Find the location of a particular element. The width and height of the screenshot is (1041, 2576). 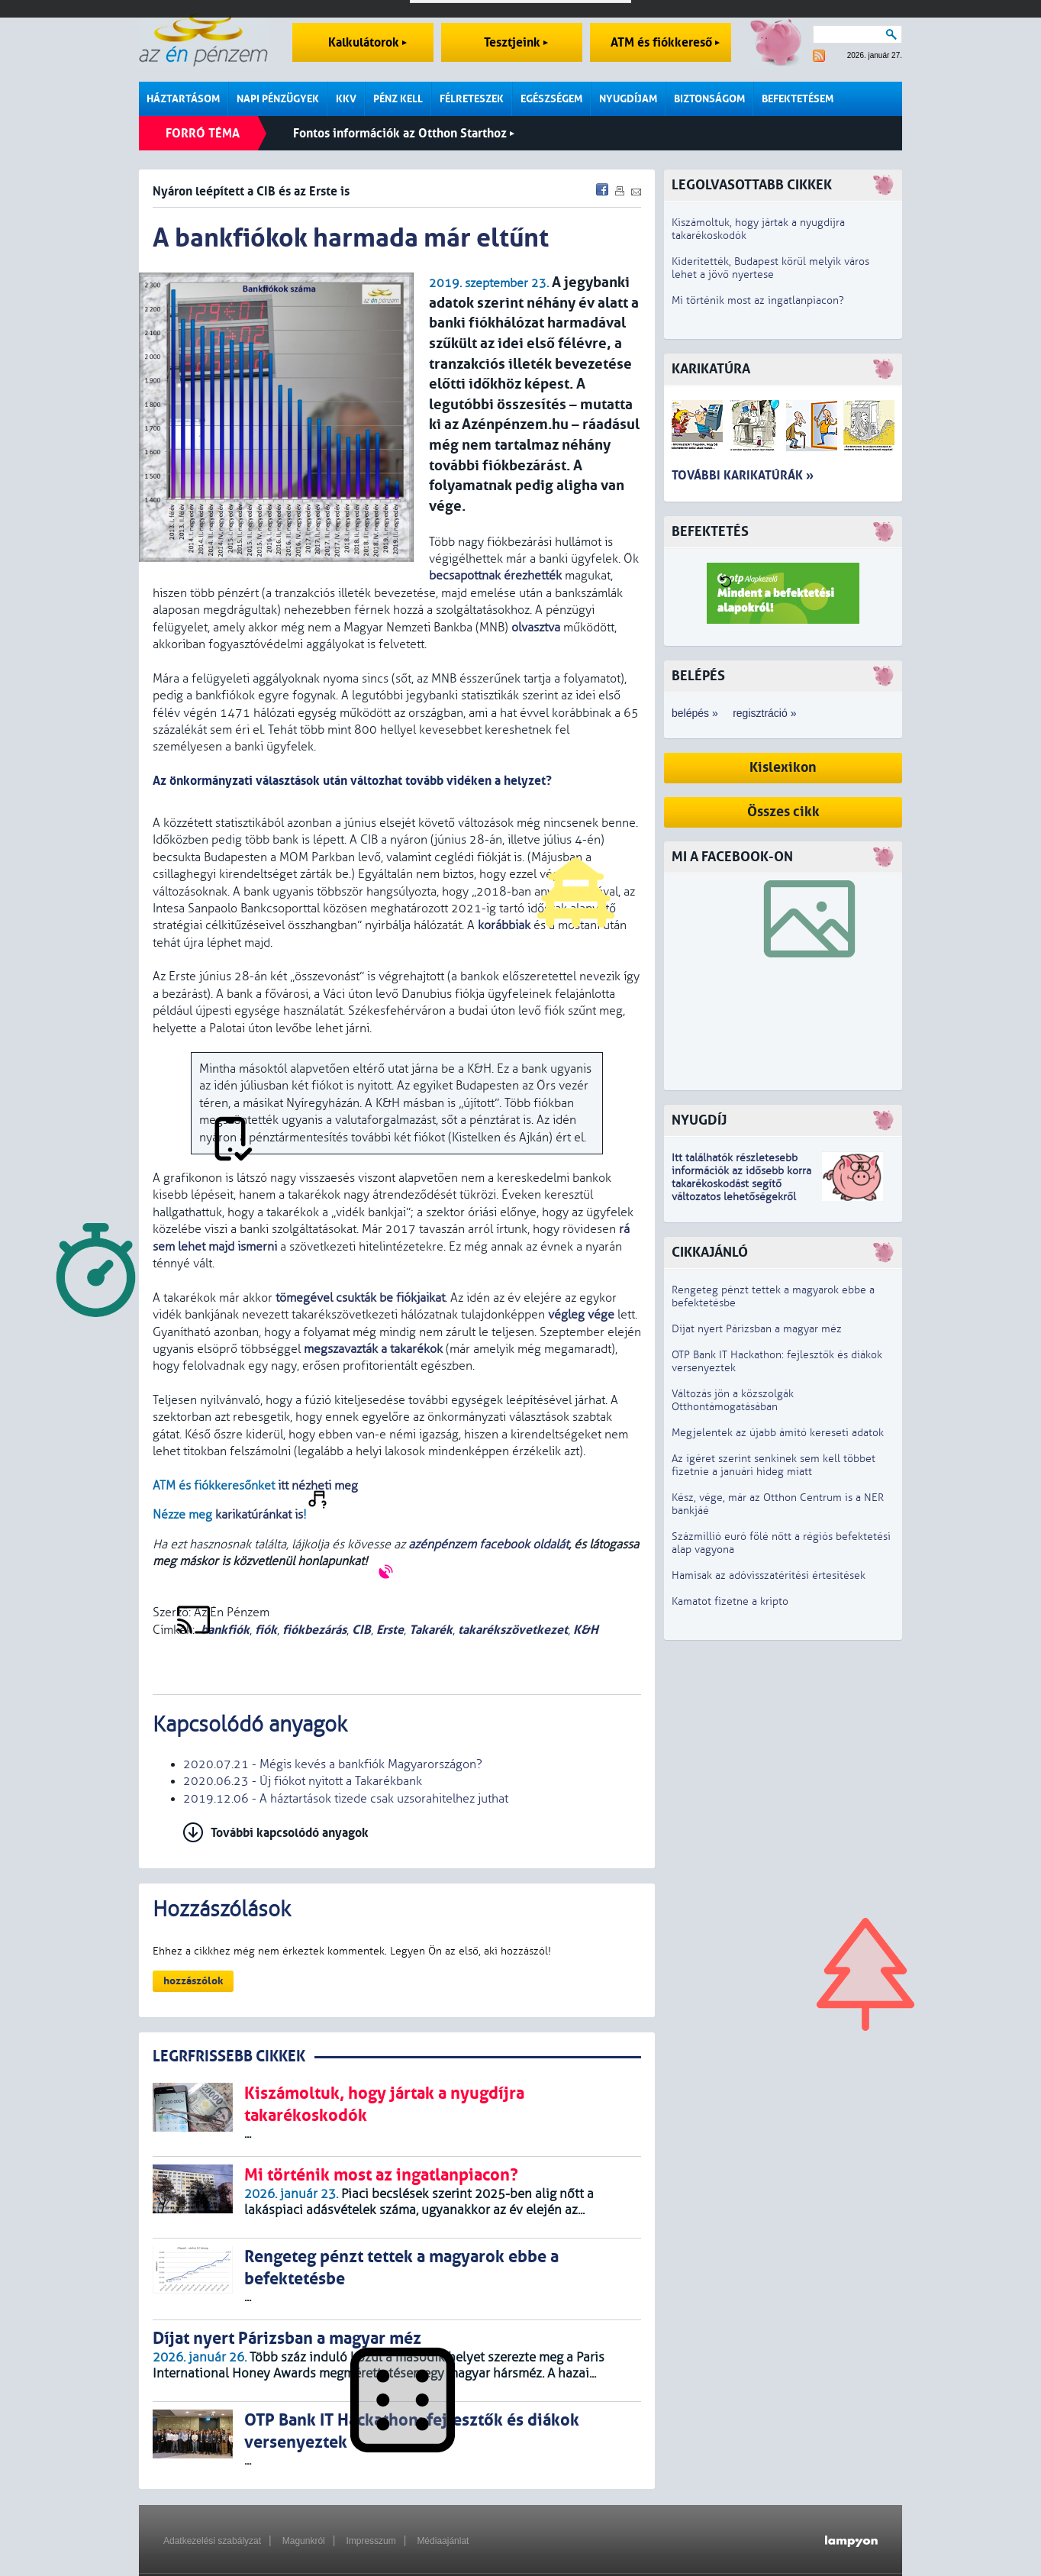

indicates a buddhist temple or vihara location is located at coordinates (575, 893).